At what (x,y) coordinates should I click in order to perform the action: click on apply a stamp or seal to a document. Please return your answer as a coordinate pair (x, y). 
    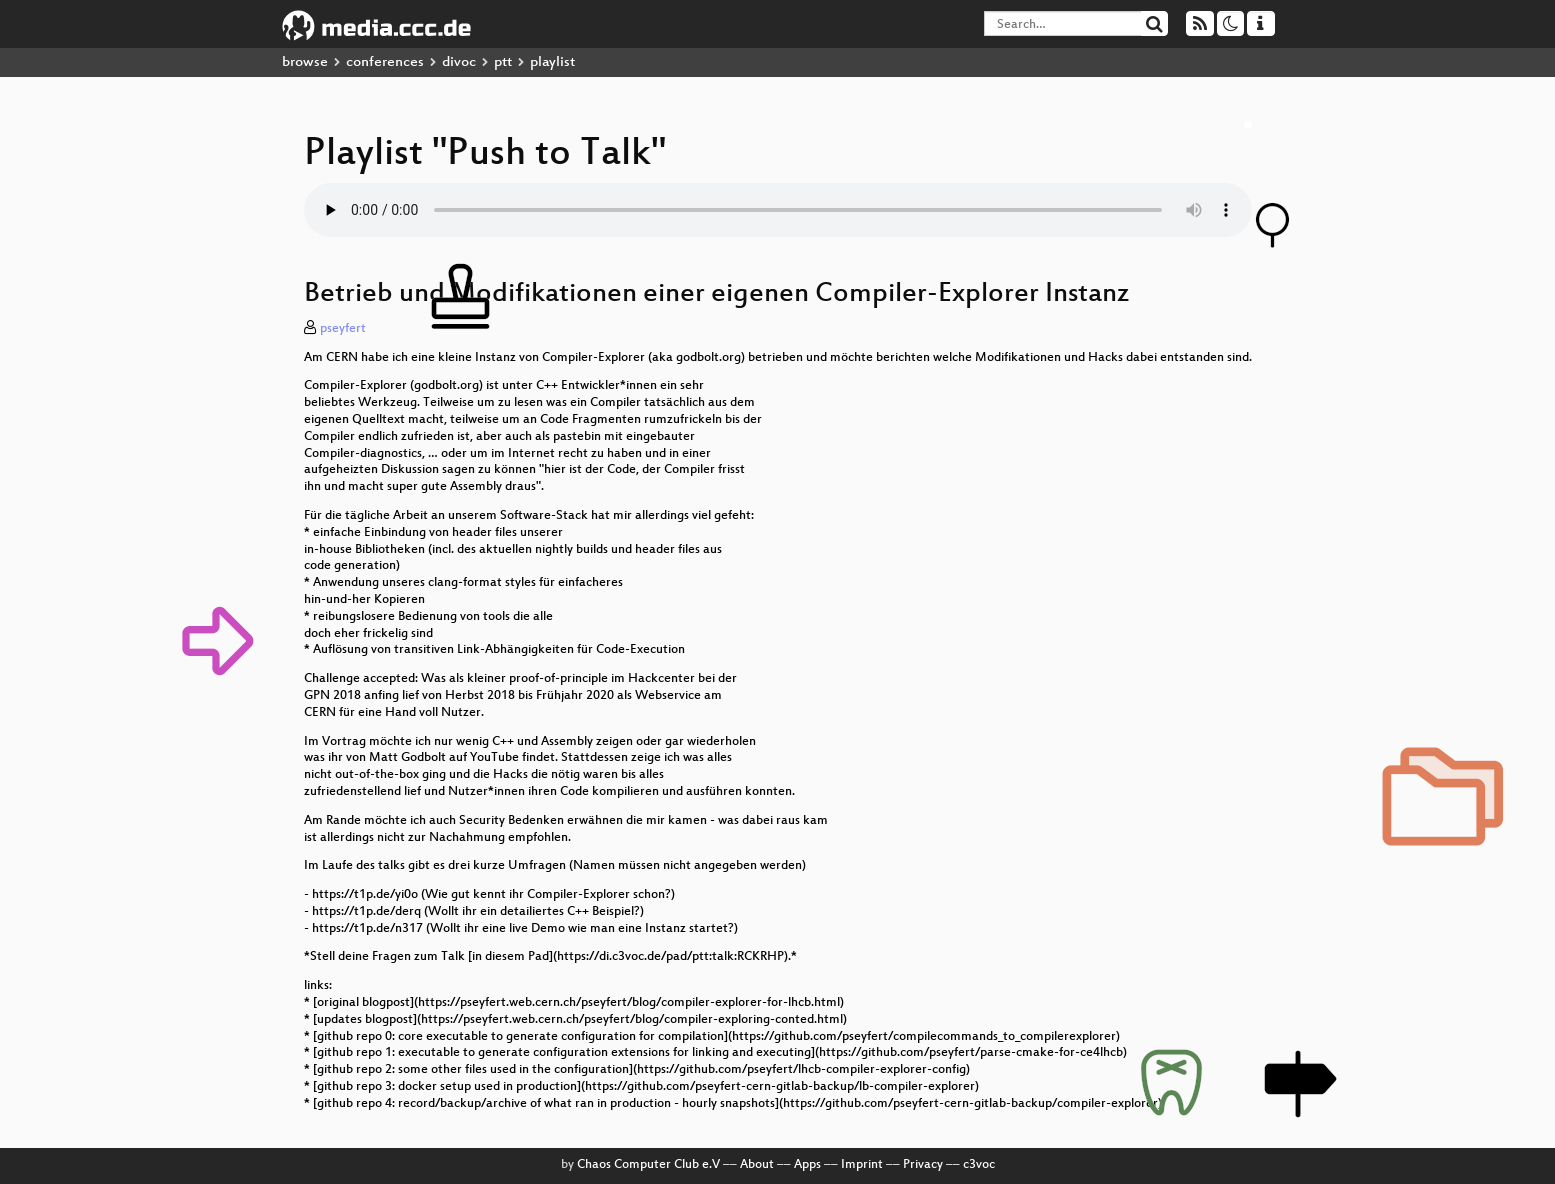
    Looking at the image, I should click on (460, 297).